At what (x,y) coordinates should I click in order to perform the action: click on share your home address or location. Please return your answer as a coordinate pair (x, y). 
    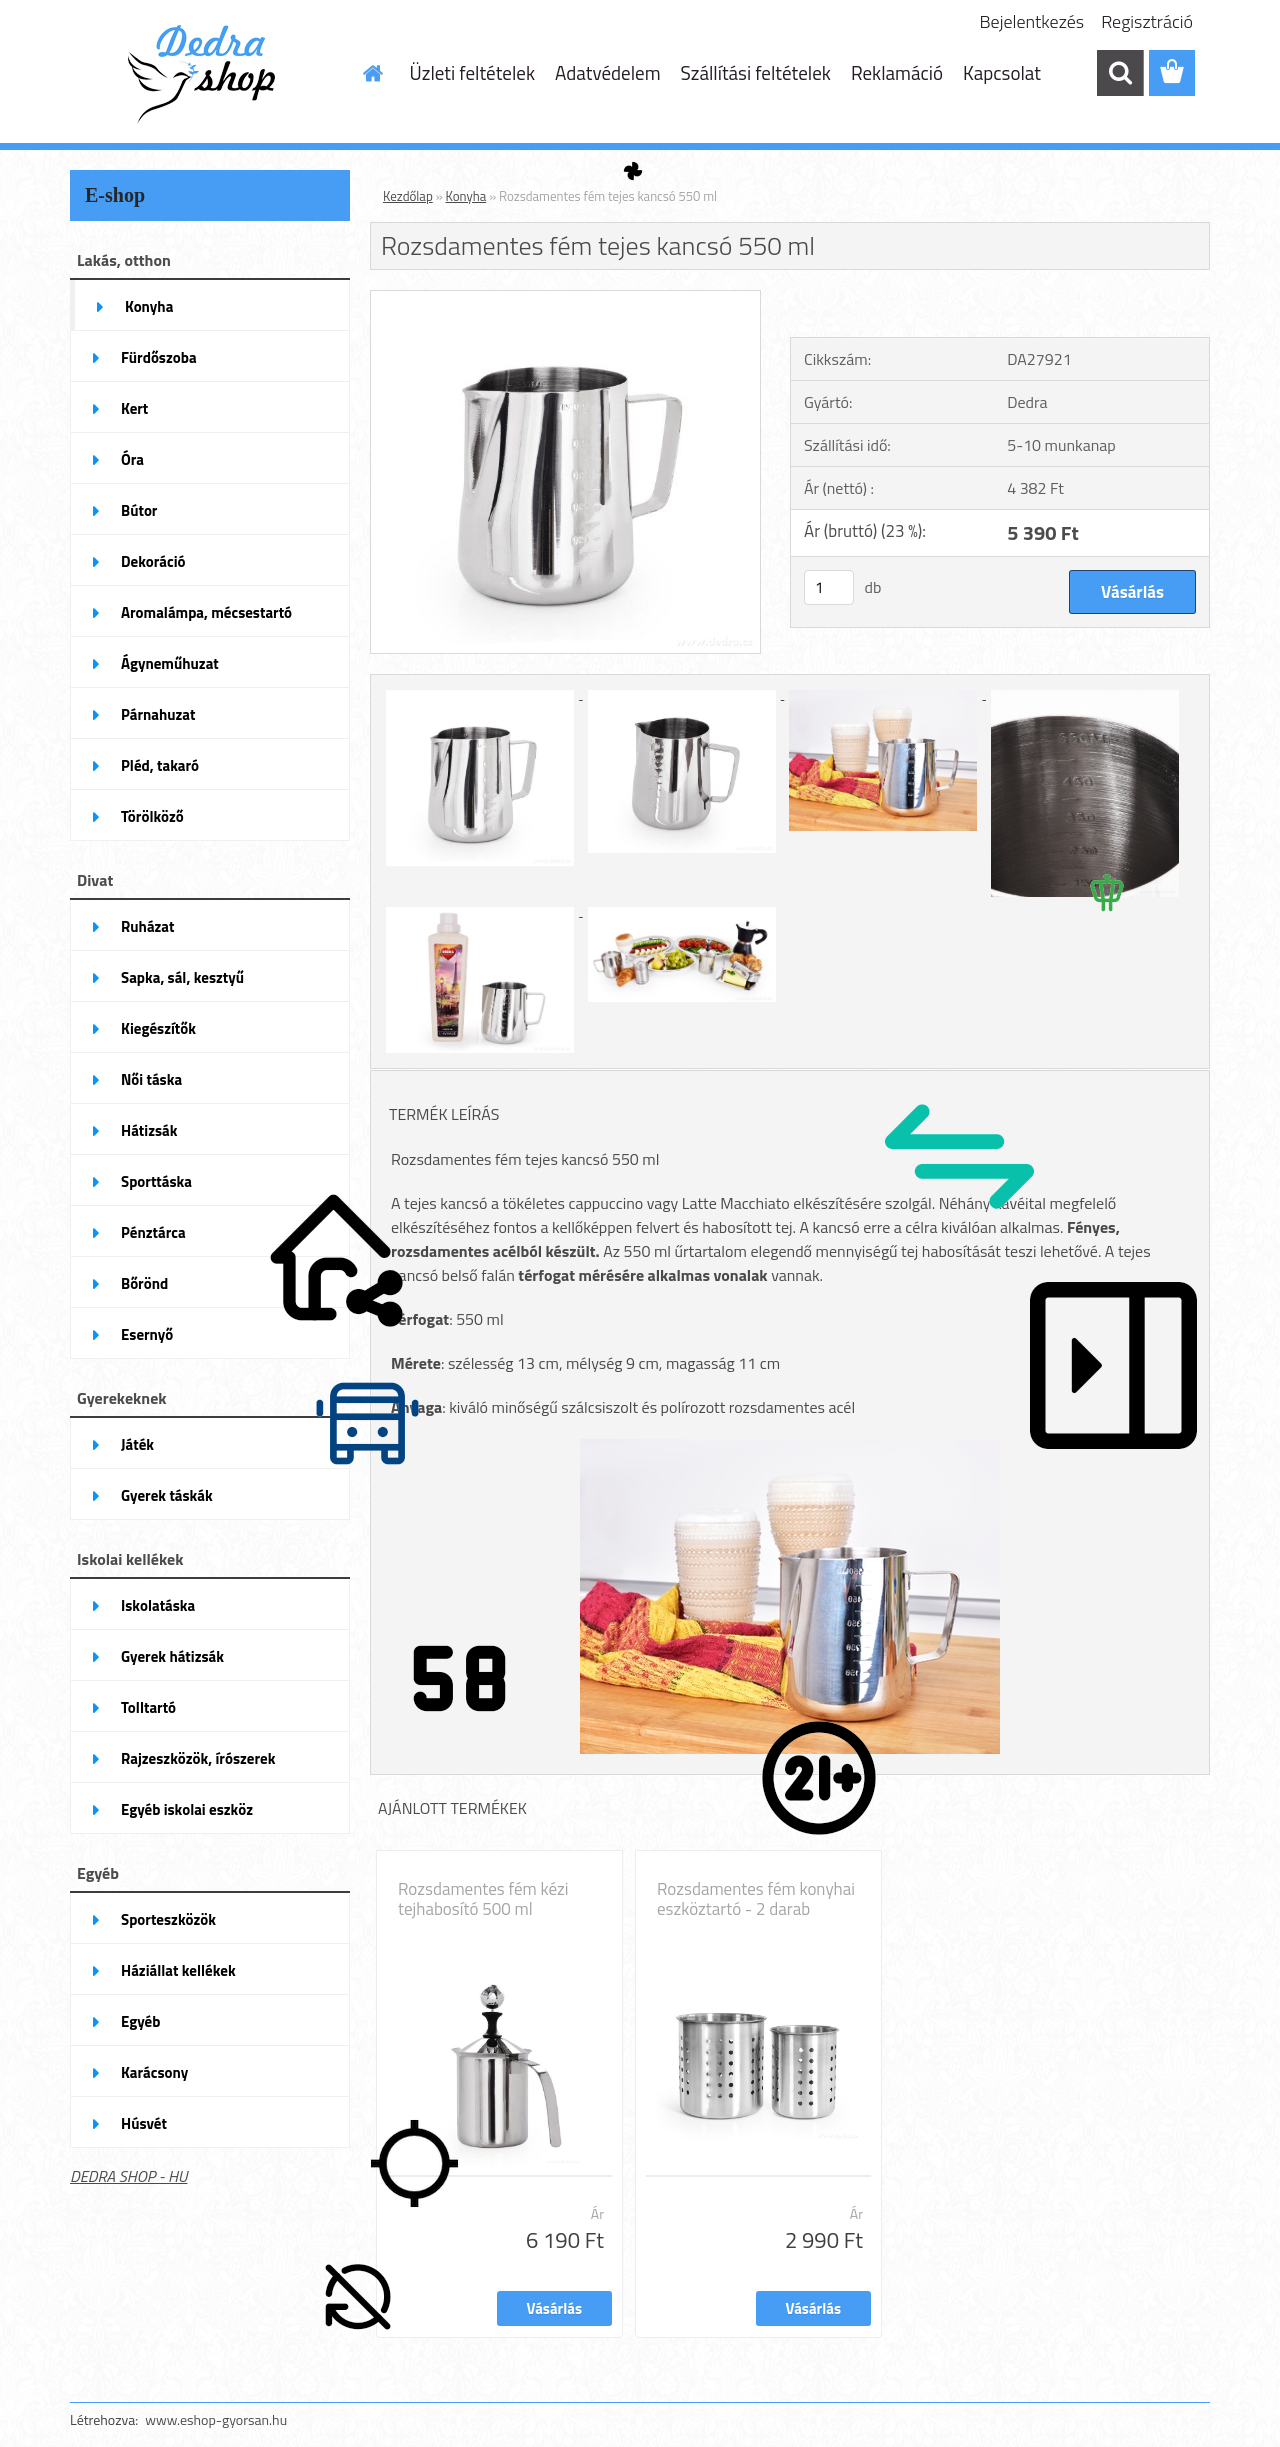
    Looking at the image, I should click on (333, 1257).